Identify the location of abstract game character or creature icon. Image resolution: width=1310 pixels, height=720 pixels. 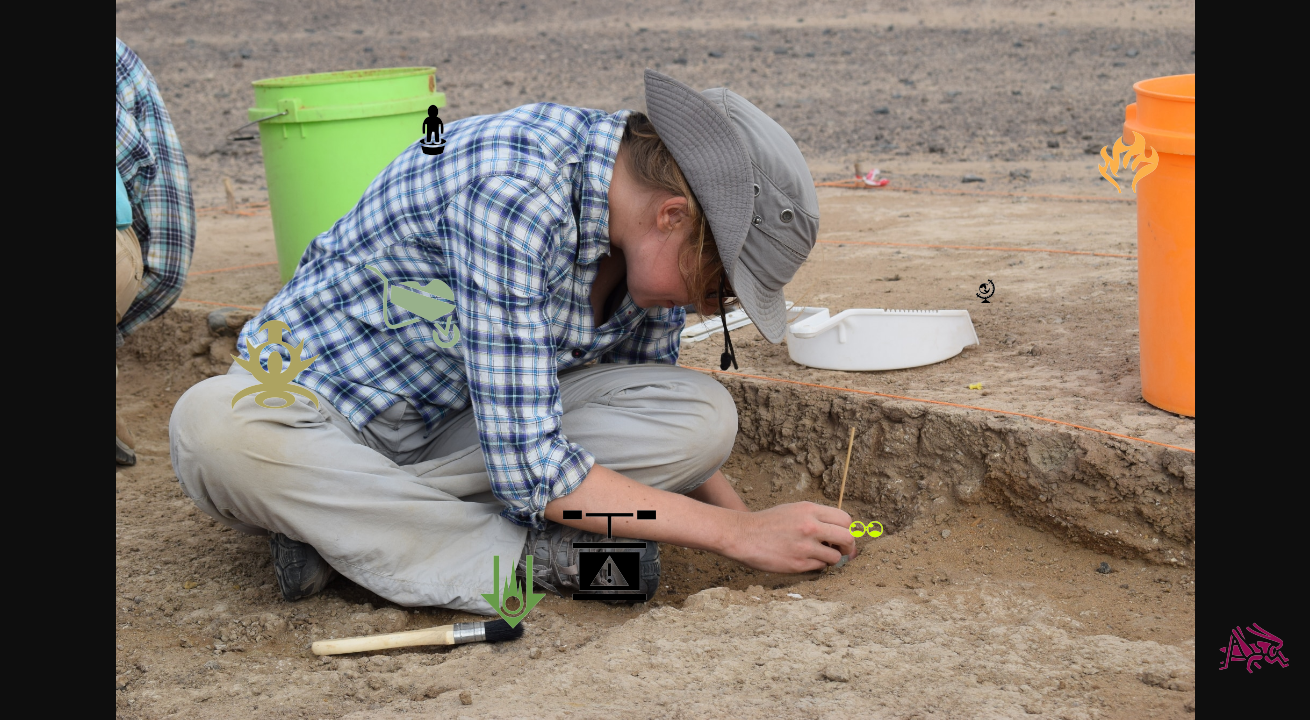
(275, 365).